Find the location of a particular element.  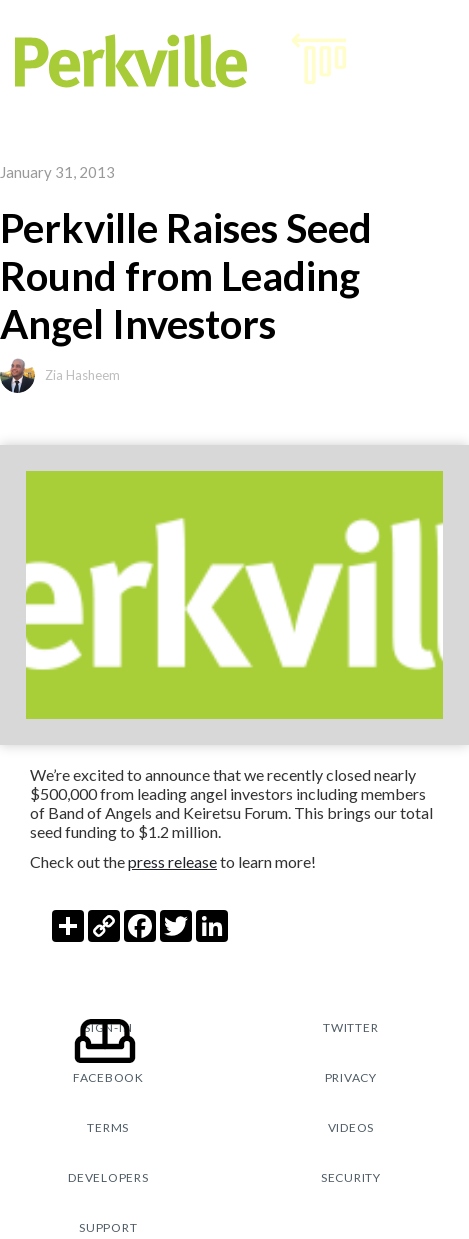

browse furniture or home decor items is located at coordinates (105, 1041).